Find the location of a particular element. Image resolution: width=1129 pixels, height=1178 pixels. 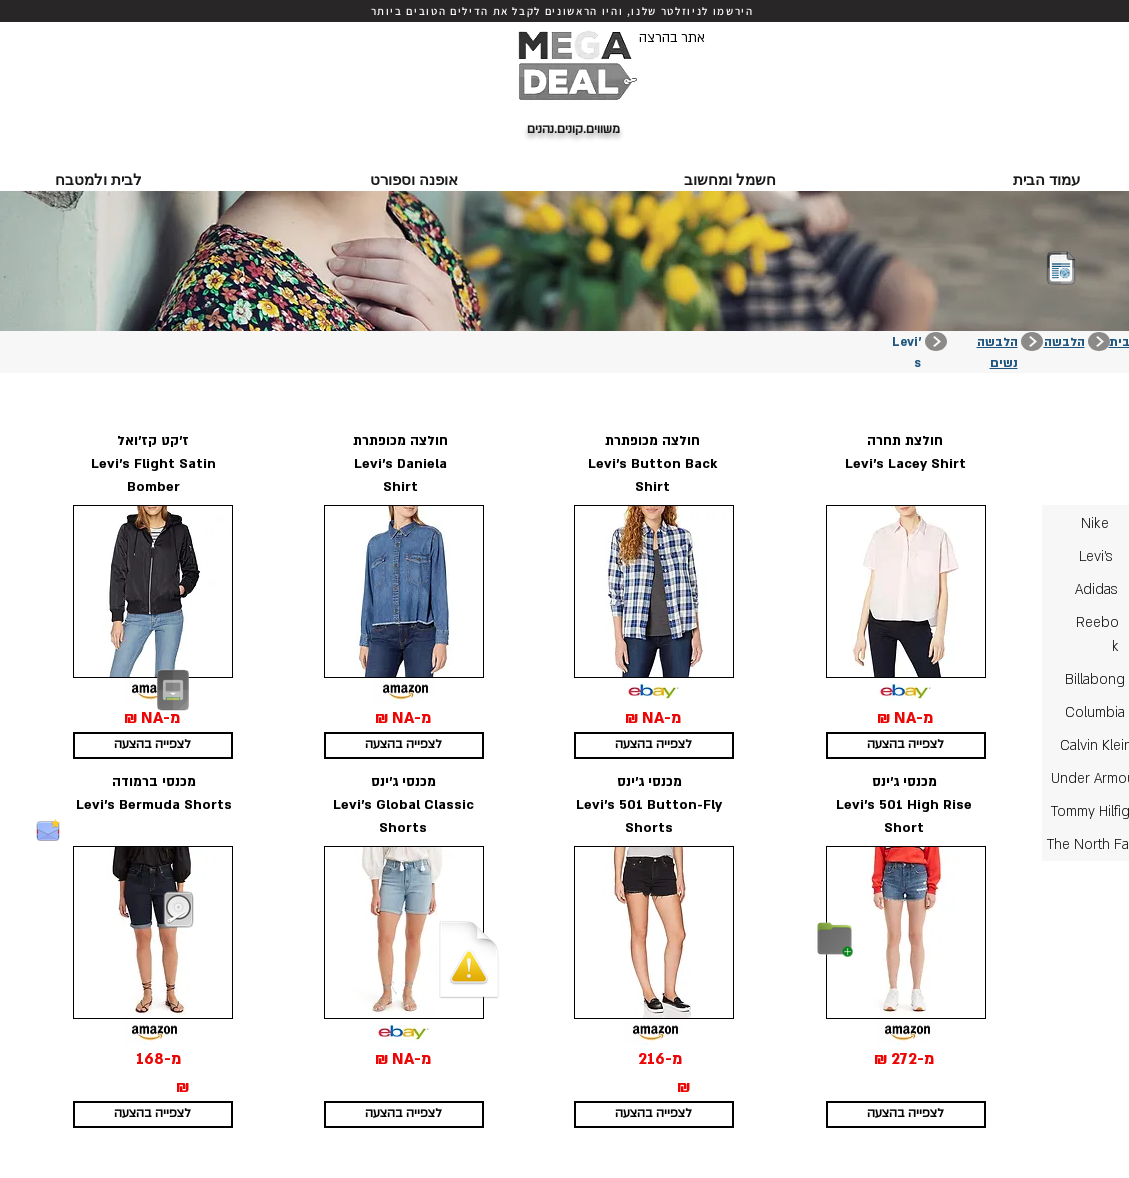

open a libreoffice web document is located at coordinates (1061, 268).